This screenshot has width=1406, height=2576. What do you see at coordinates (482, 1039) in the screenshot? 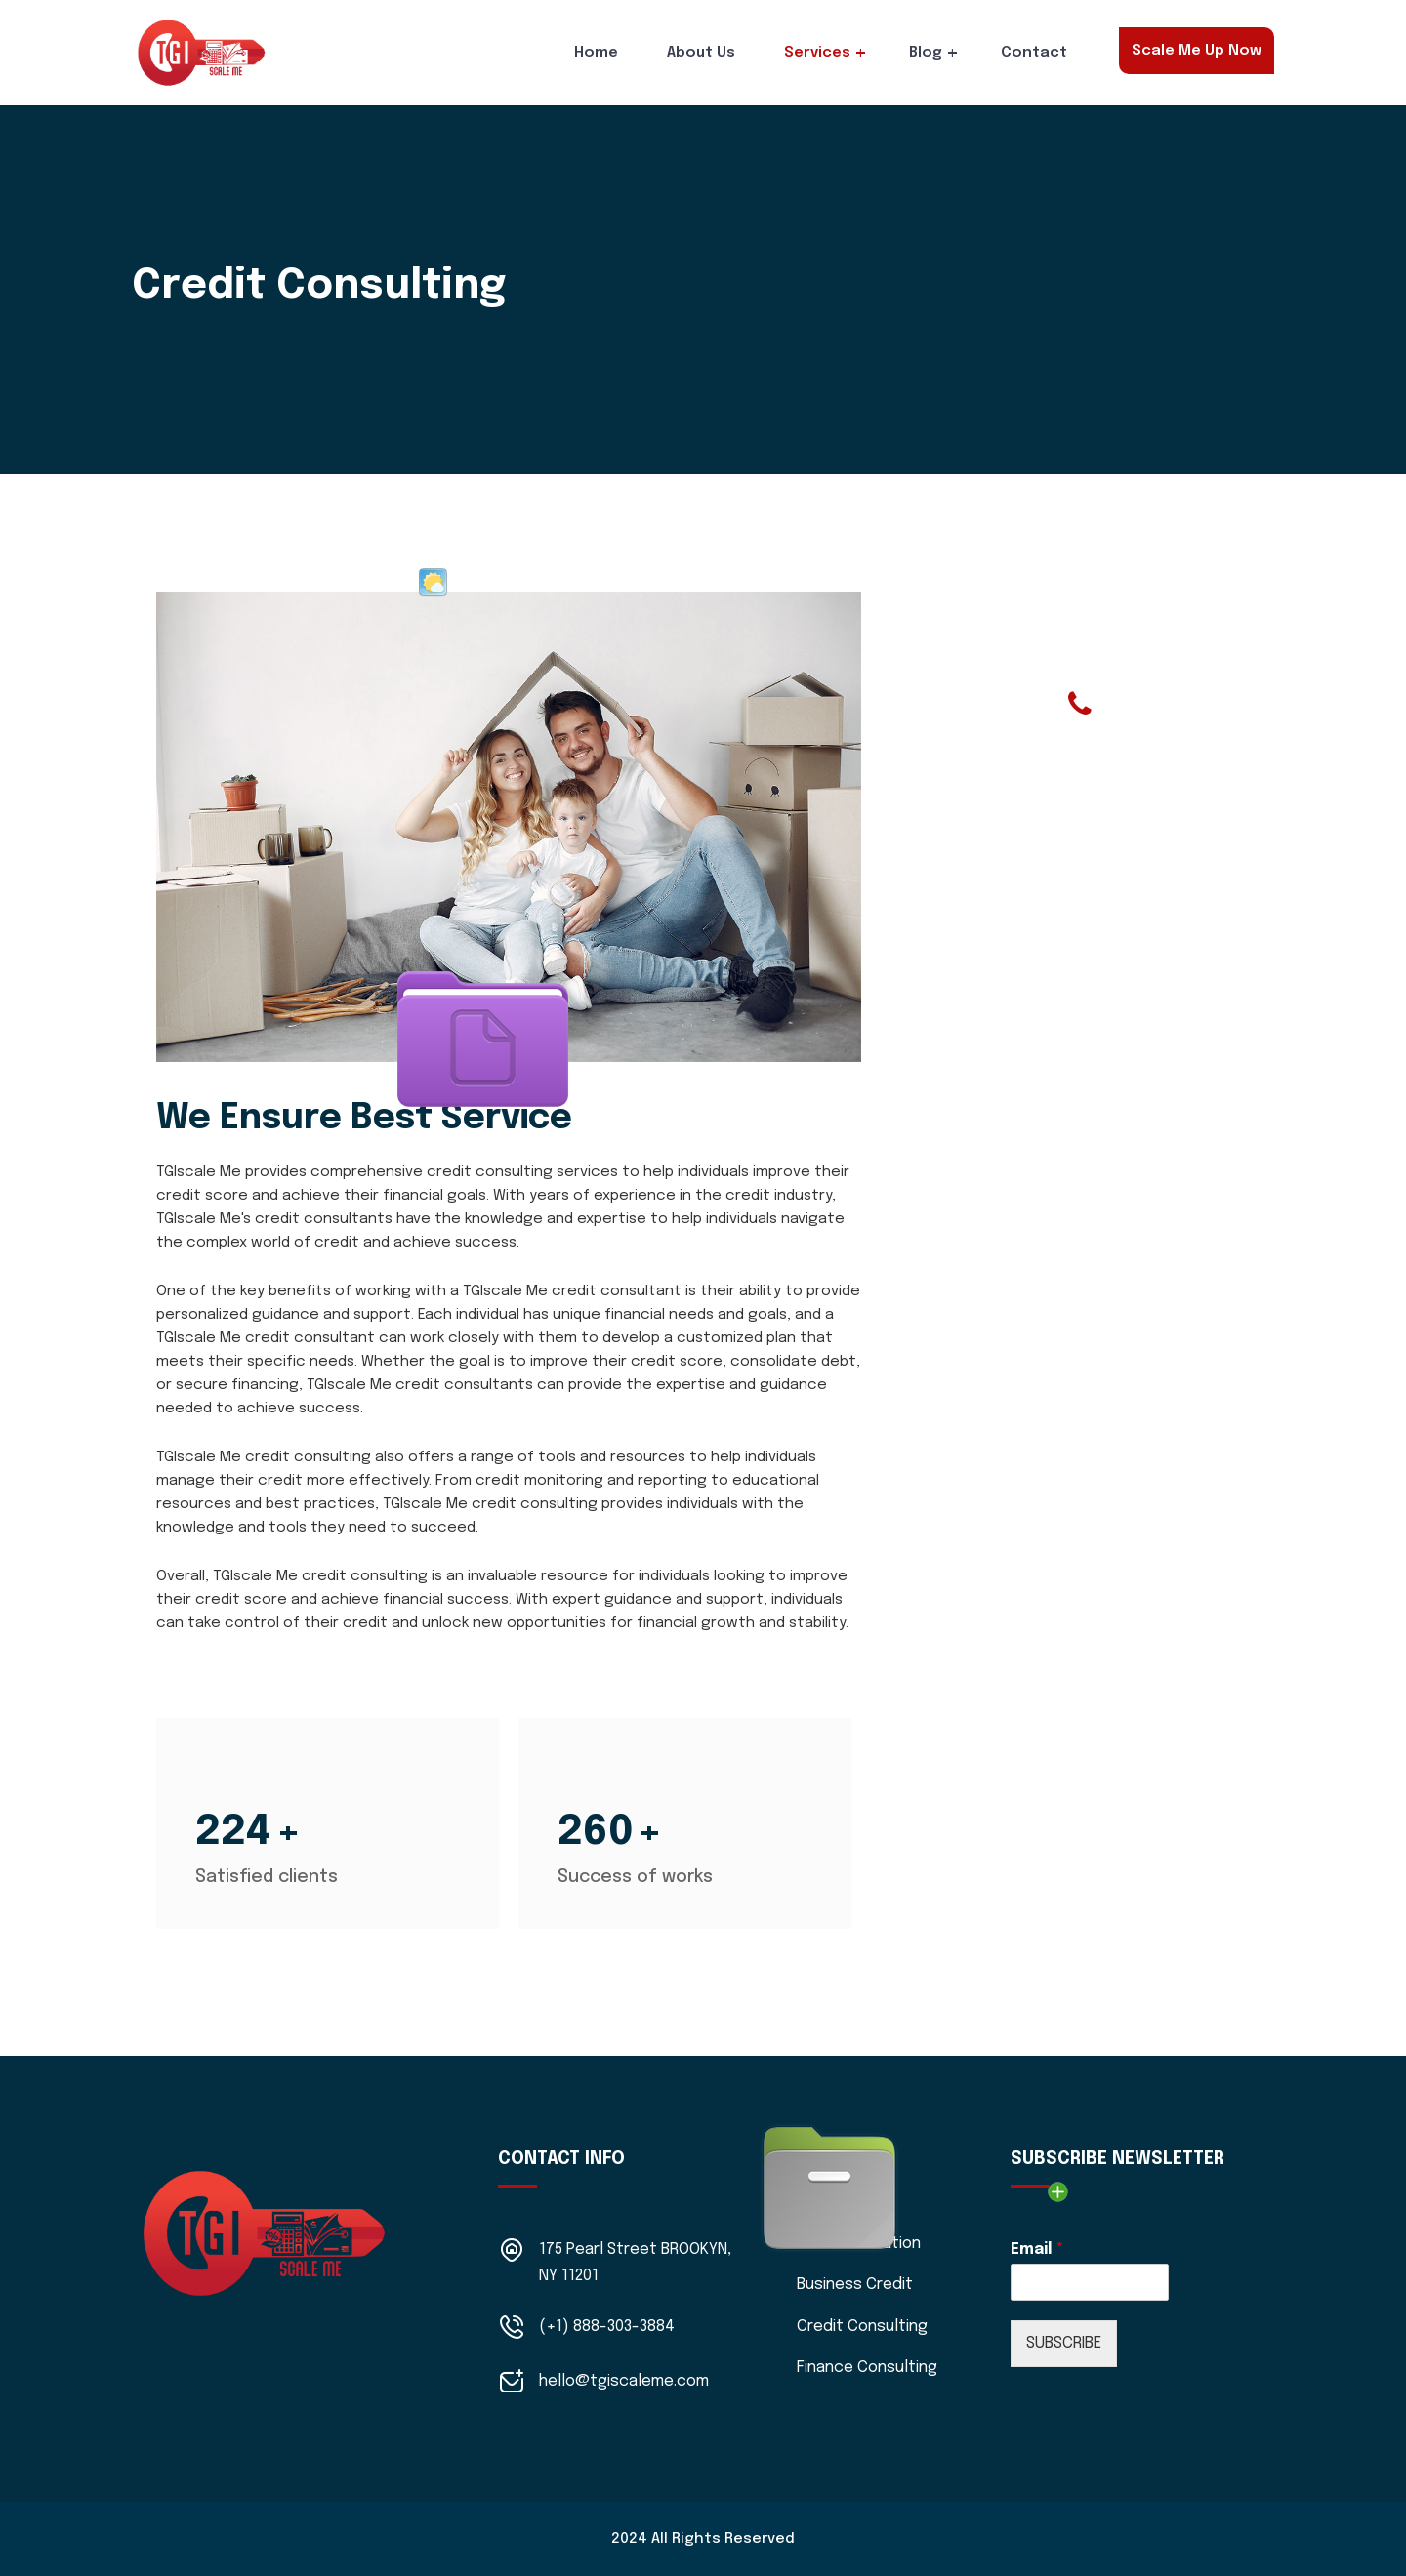
I see `open your documents folder` at bounding box center [482, 1039].